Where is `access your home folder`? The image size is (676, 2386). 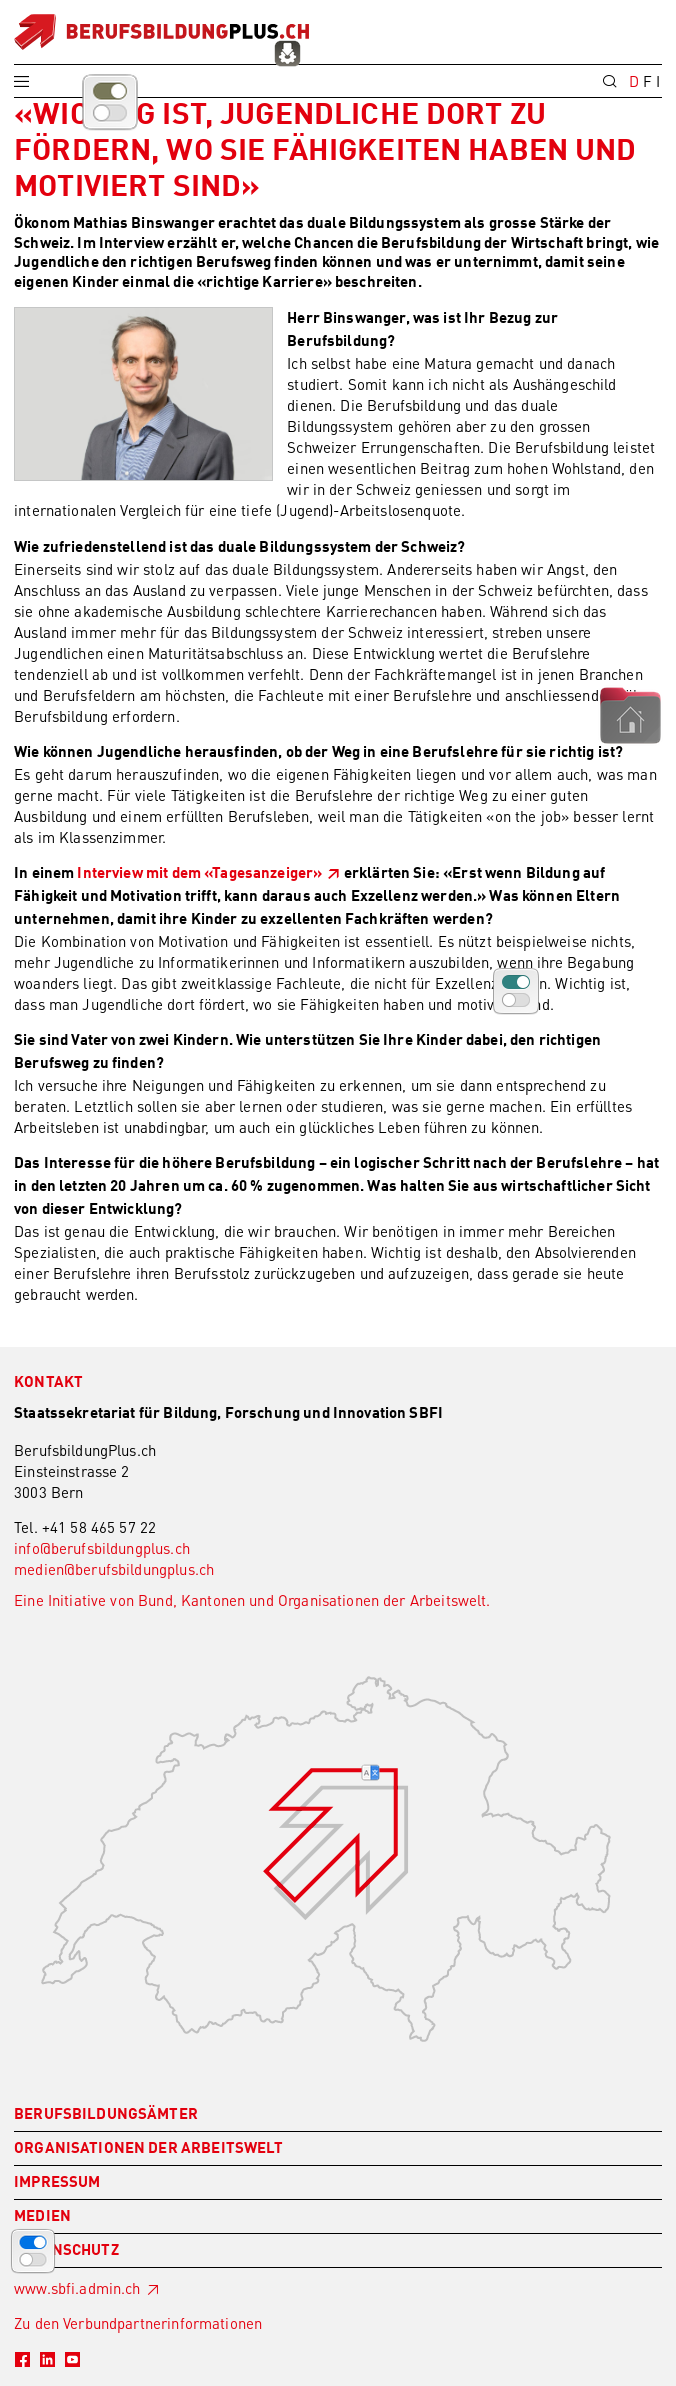 access your home folder is located at coordinates (630, 715).